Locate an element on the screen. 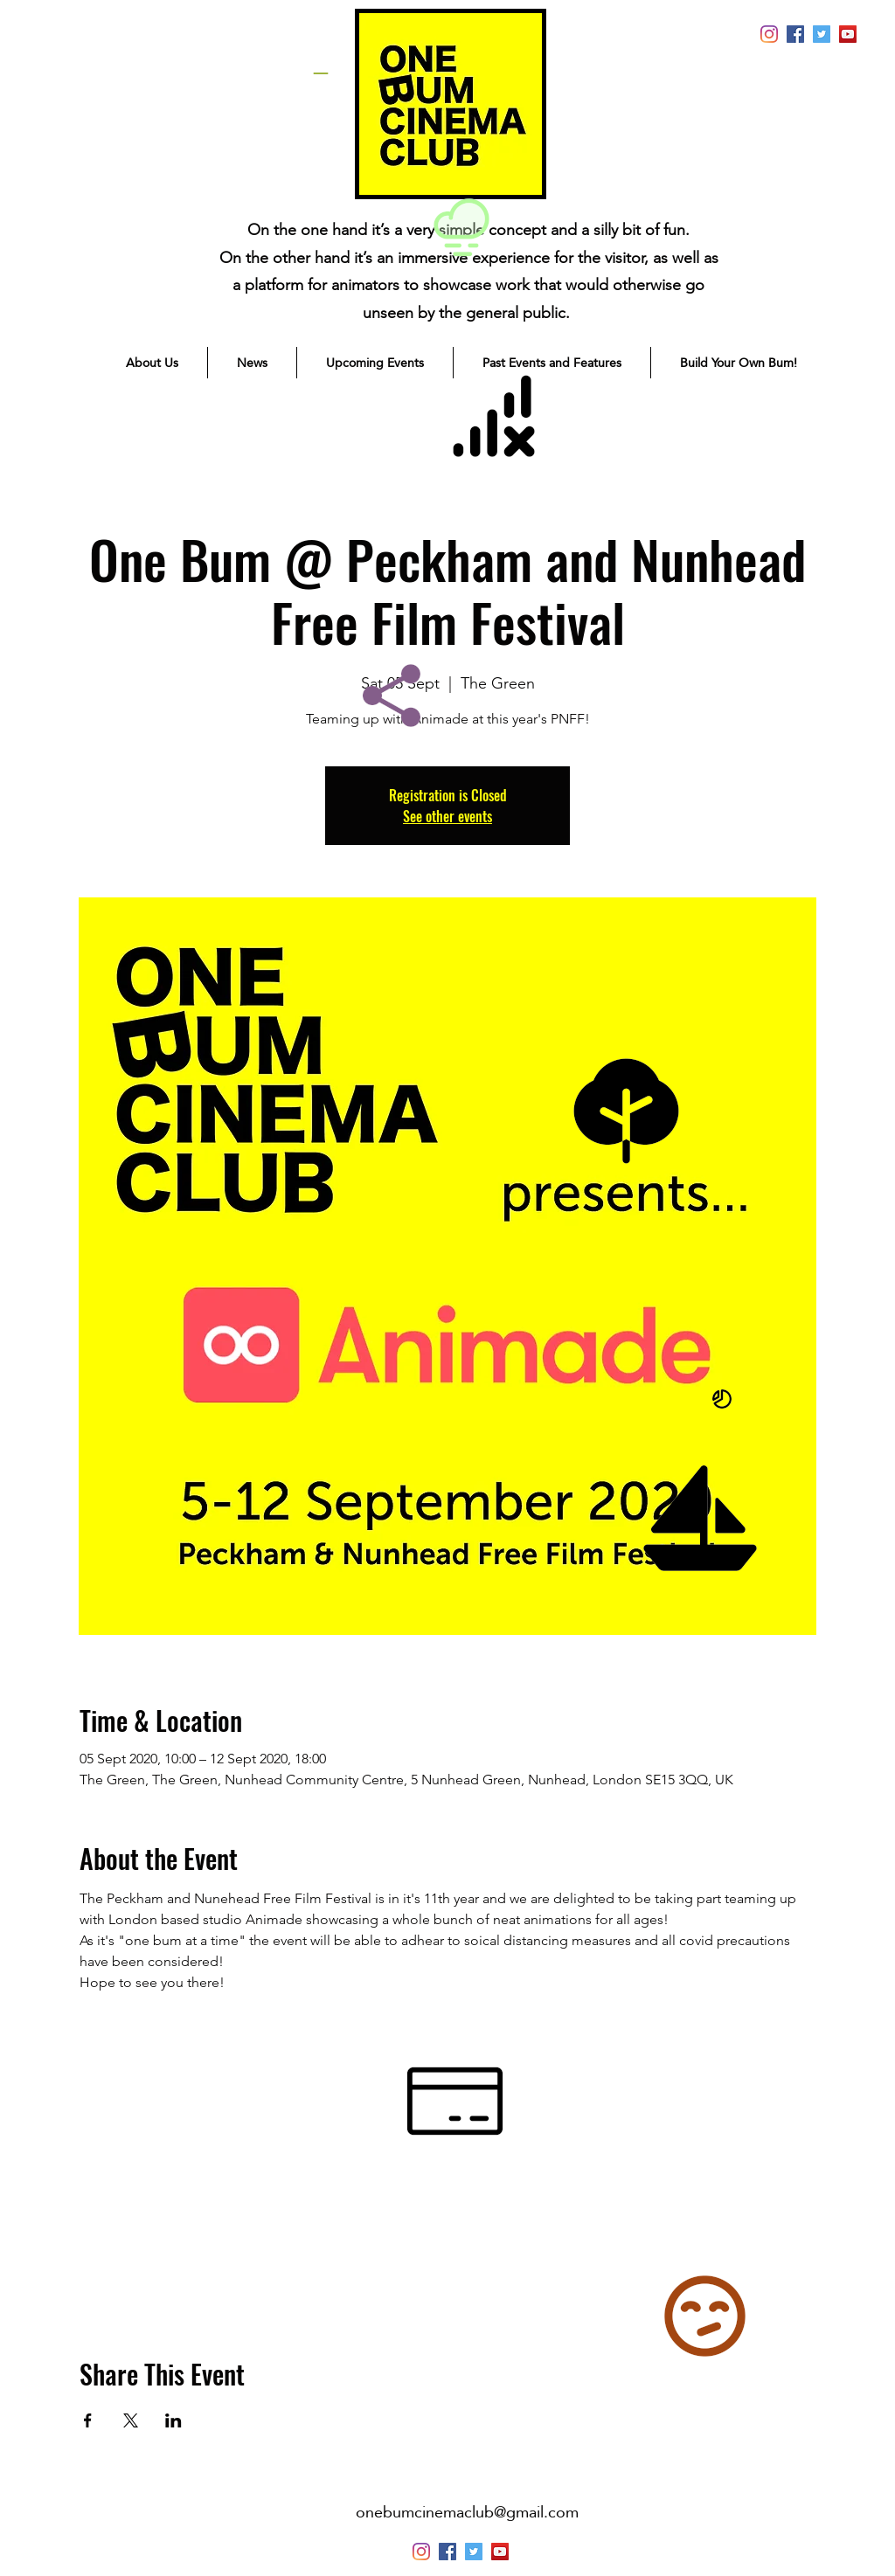  access sailing or boating features is located at coordinates (700, 1526).